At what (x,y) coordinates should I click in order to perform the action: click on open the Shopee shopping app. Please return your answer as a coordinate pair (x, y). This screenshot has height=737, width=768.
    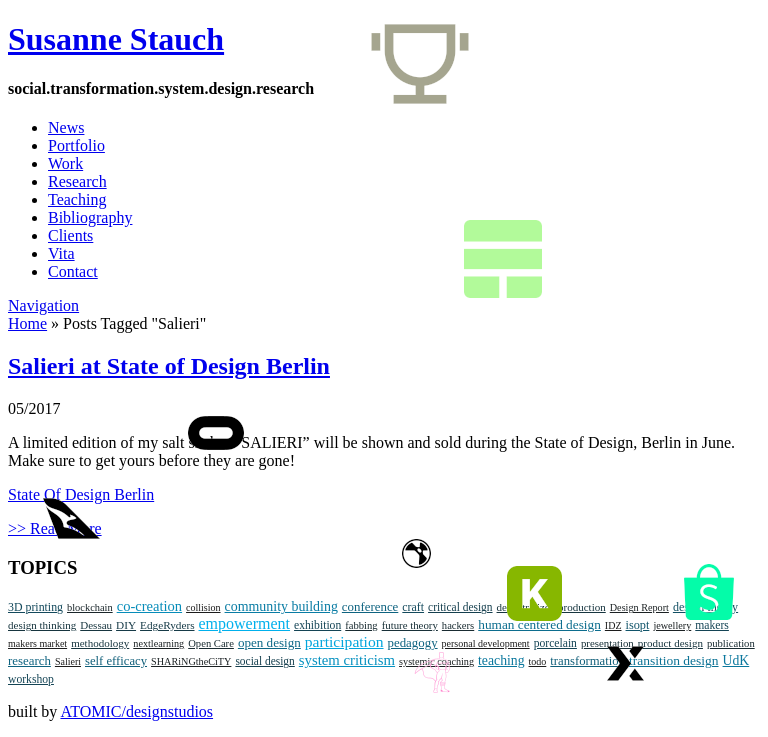
    Looking at the image, I should click on (709, 592).